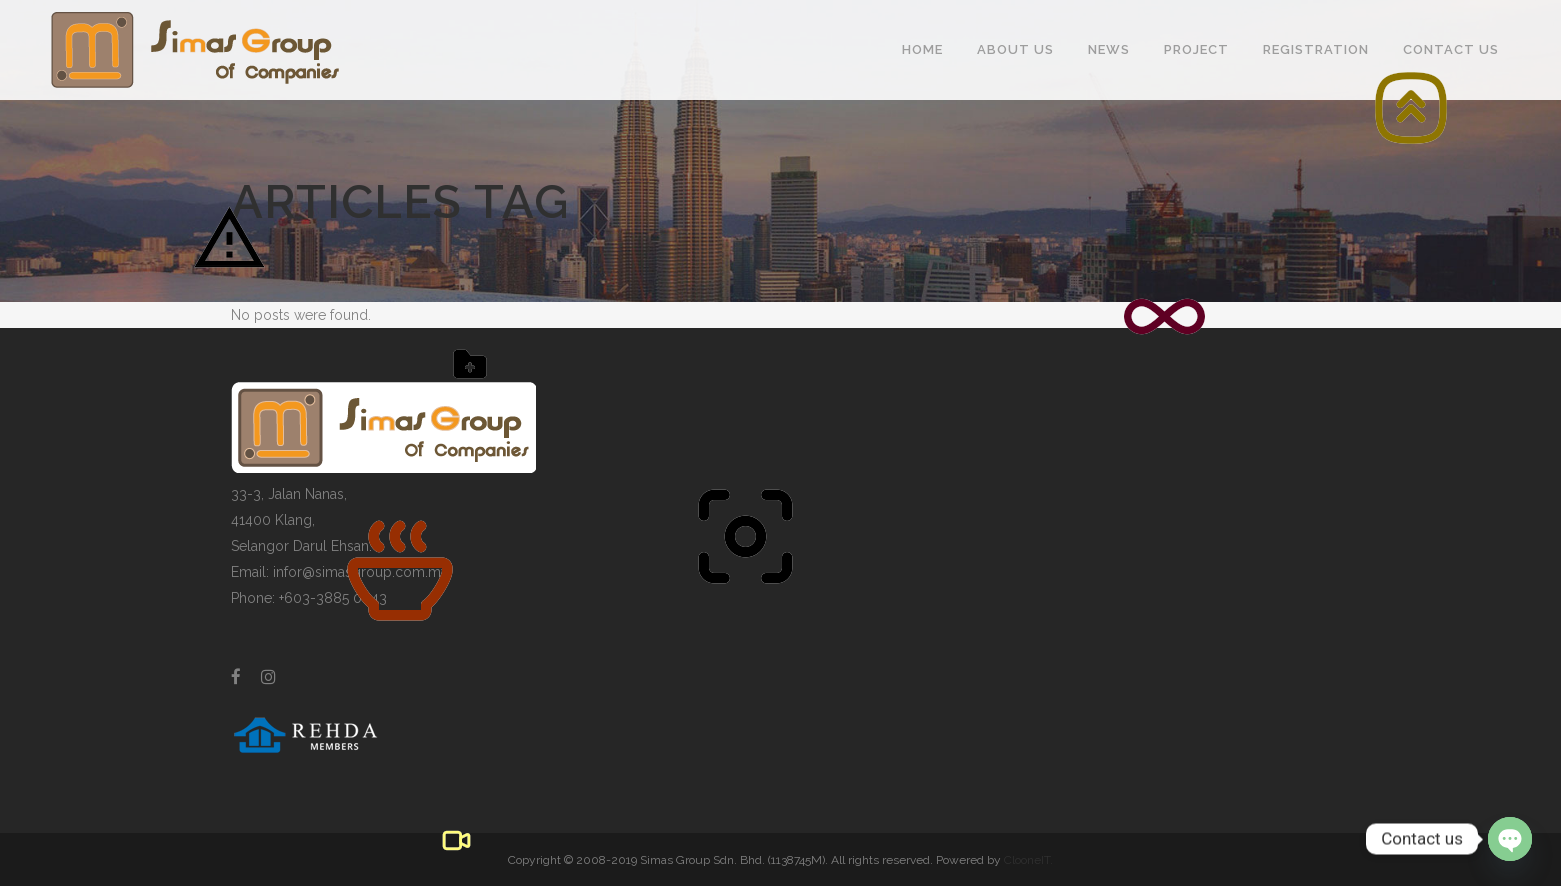 The width and height of the screenshot is (1561, 886). I want to click on capture a screenshot or photo, so click(745, 536).